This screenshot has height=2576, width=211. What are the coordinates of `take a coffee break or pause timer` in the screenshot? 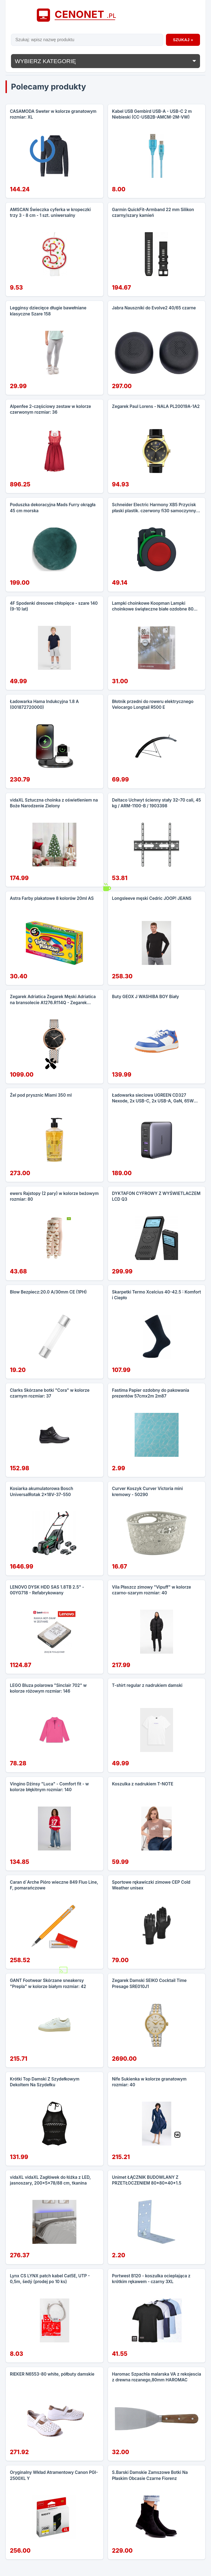 It's located at (107, 887).